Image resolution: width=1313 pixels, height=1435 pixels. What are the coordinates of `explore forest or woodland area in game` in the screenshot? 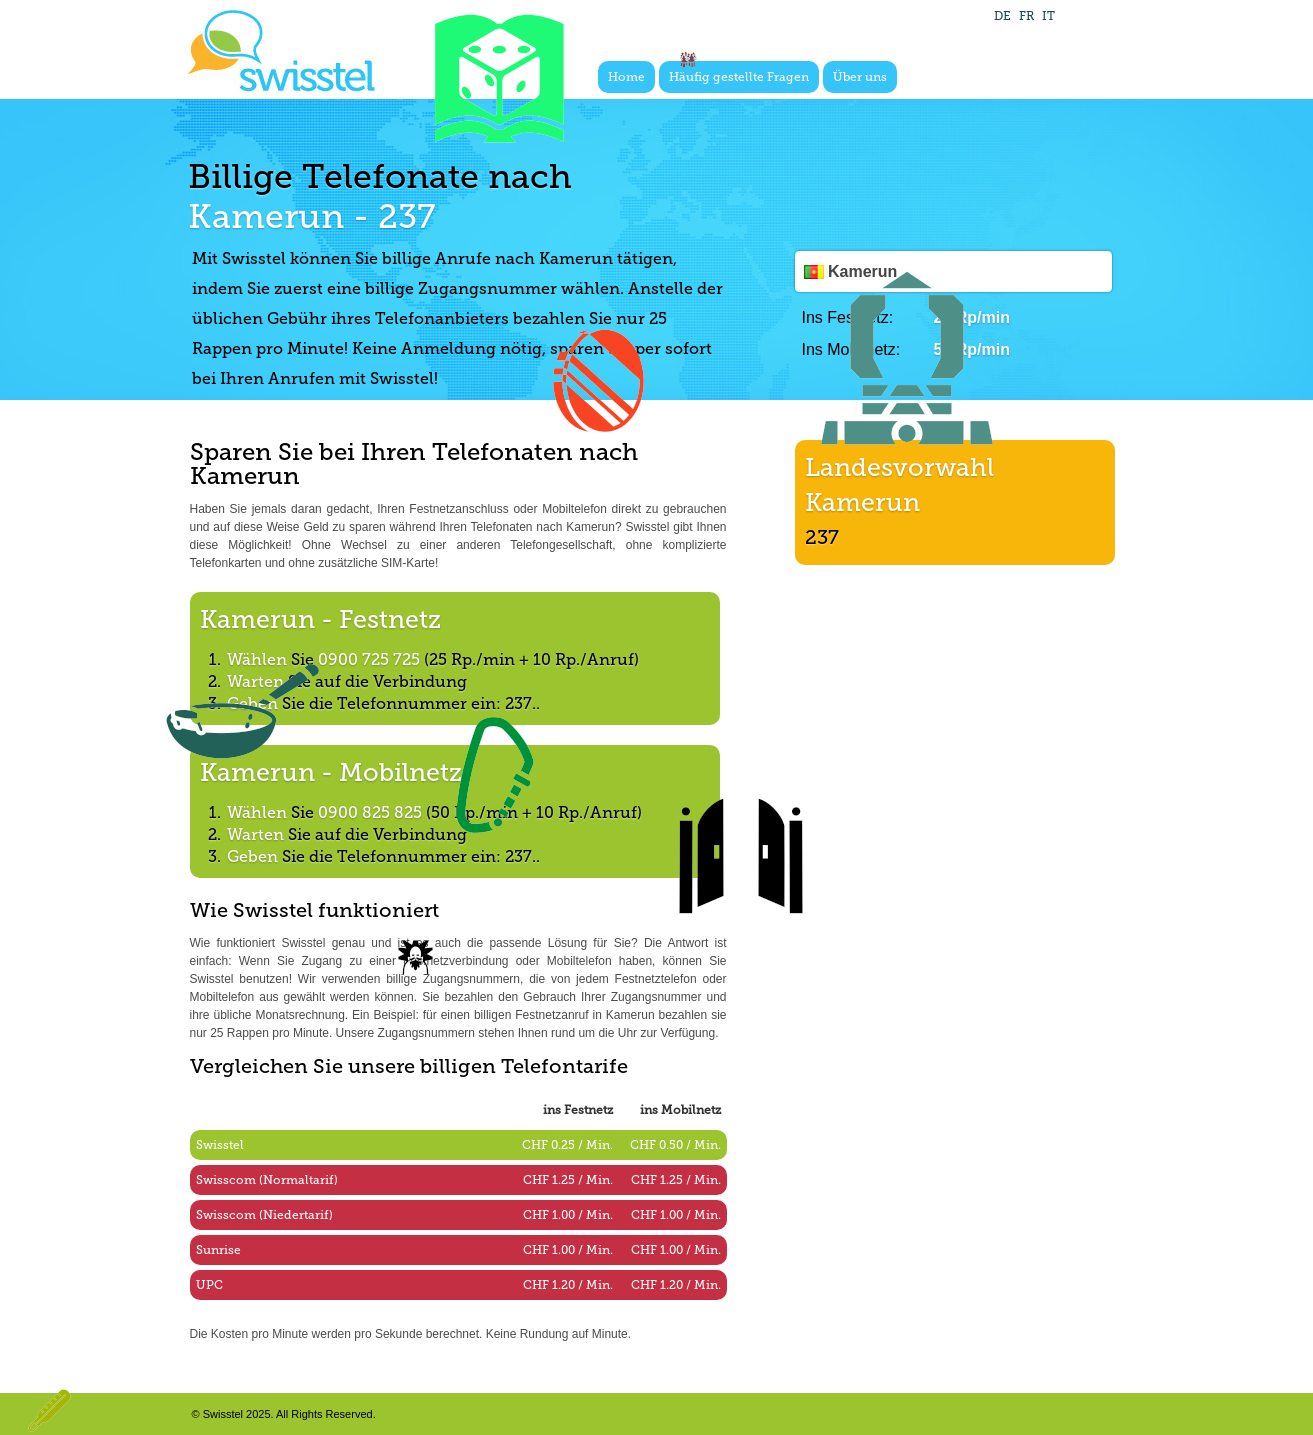 It's located at (688, 59).